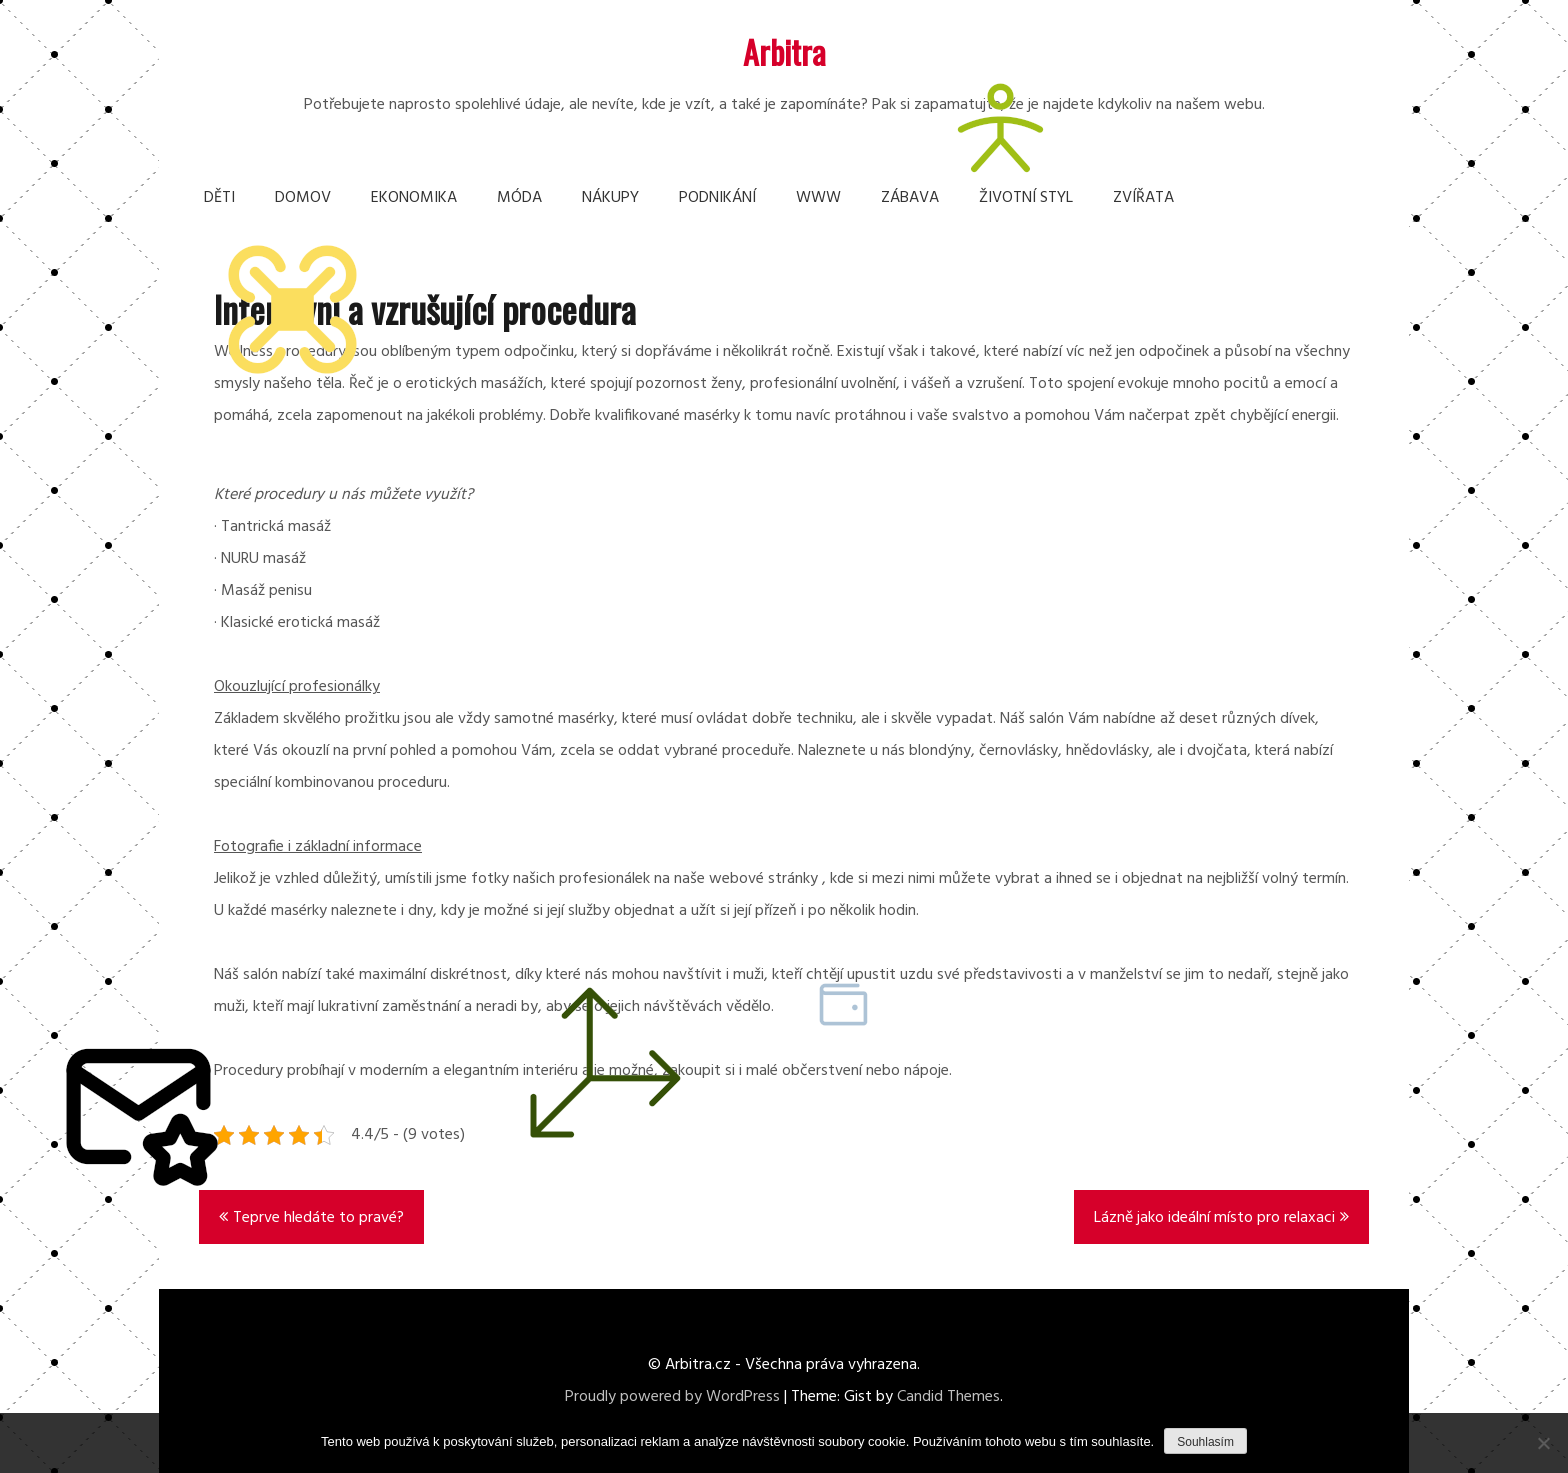 The image size is (1568, 1473). Describe the element at coordinates (292, 309) in the screenshot. I see `access drone controls` at that location.